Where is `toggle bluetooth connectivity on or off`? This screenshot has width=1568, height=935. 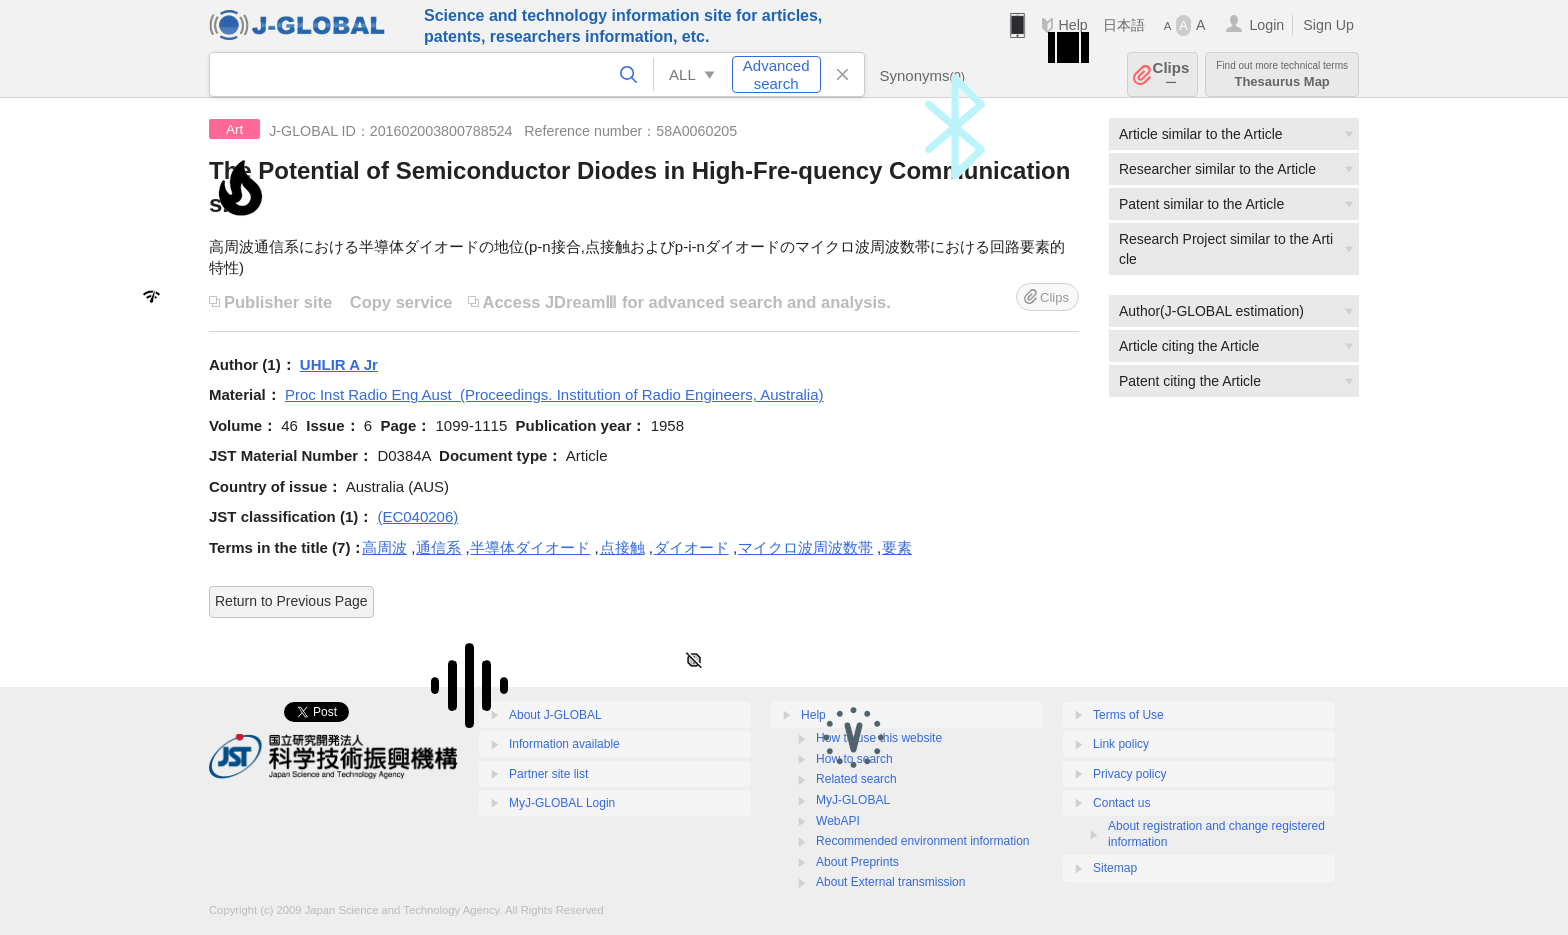 toggle bluetooth connectivity on or off is located at coordinates (955, 127).